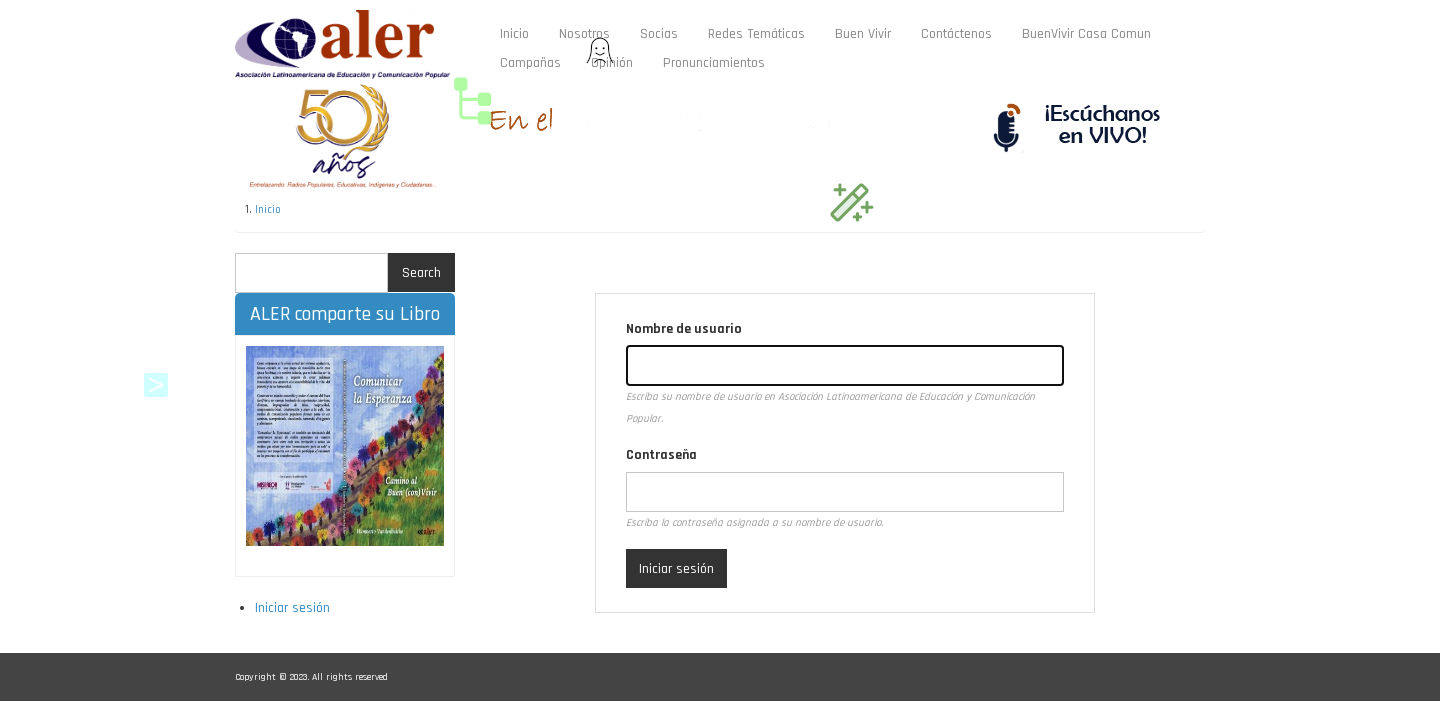 The height and width of the screenshot is (720, 1440). I want to click on indicates linux operating system compatibility, so click(600, 52).